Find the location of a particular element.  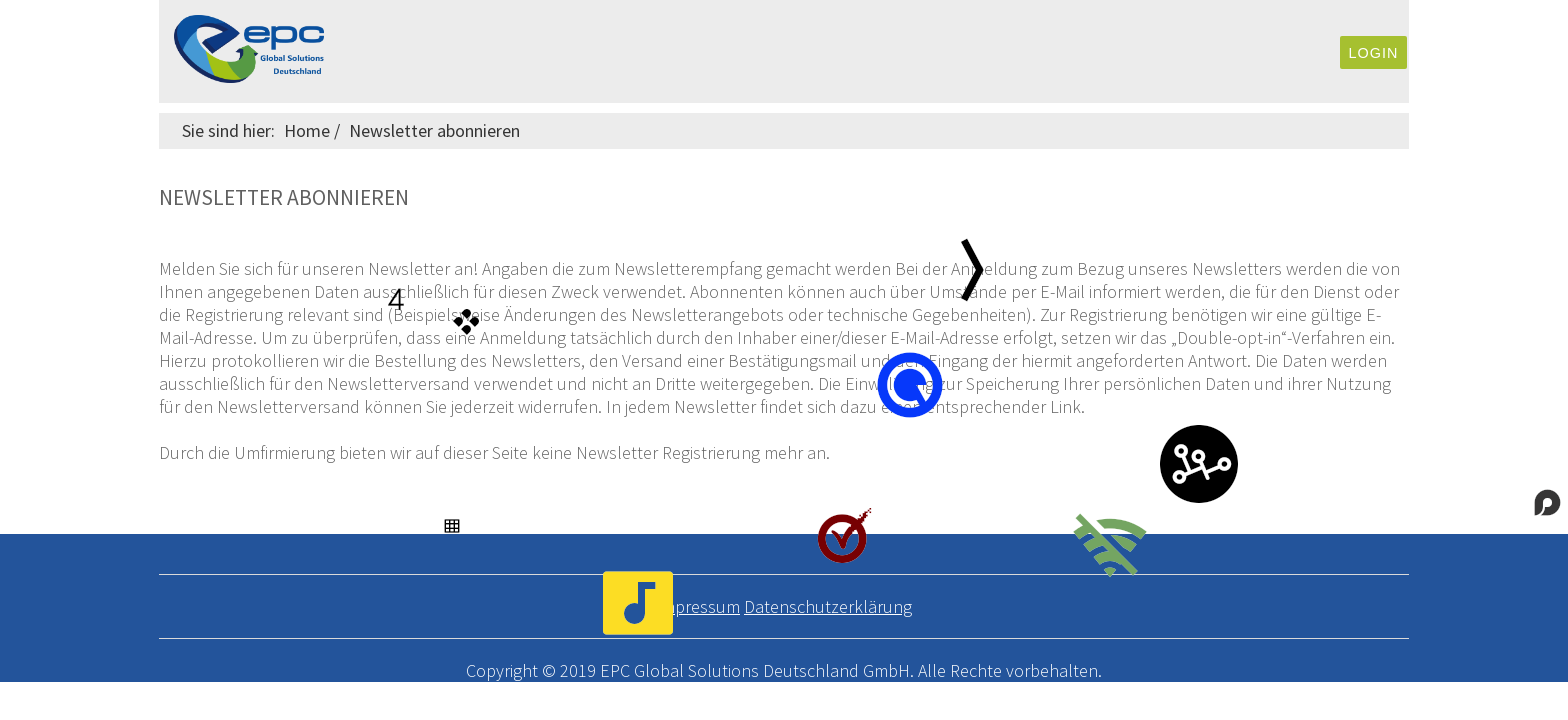

open namuwiki website is located at coordinates (1199, 464).